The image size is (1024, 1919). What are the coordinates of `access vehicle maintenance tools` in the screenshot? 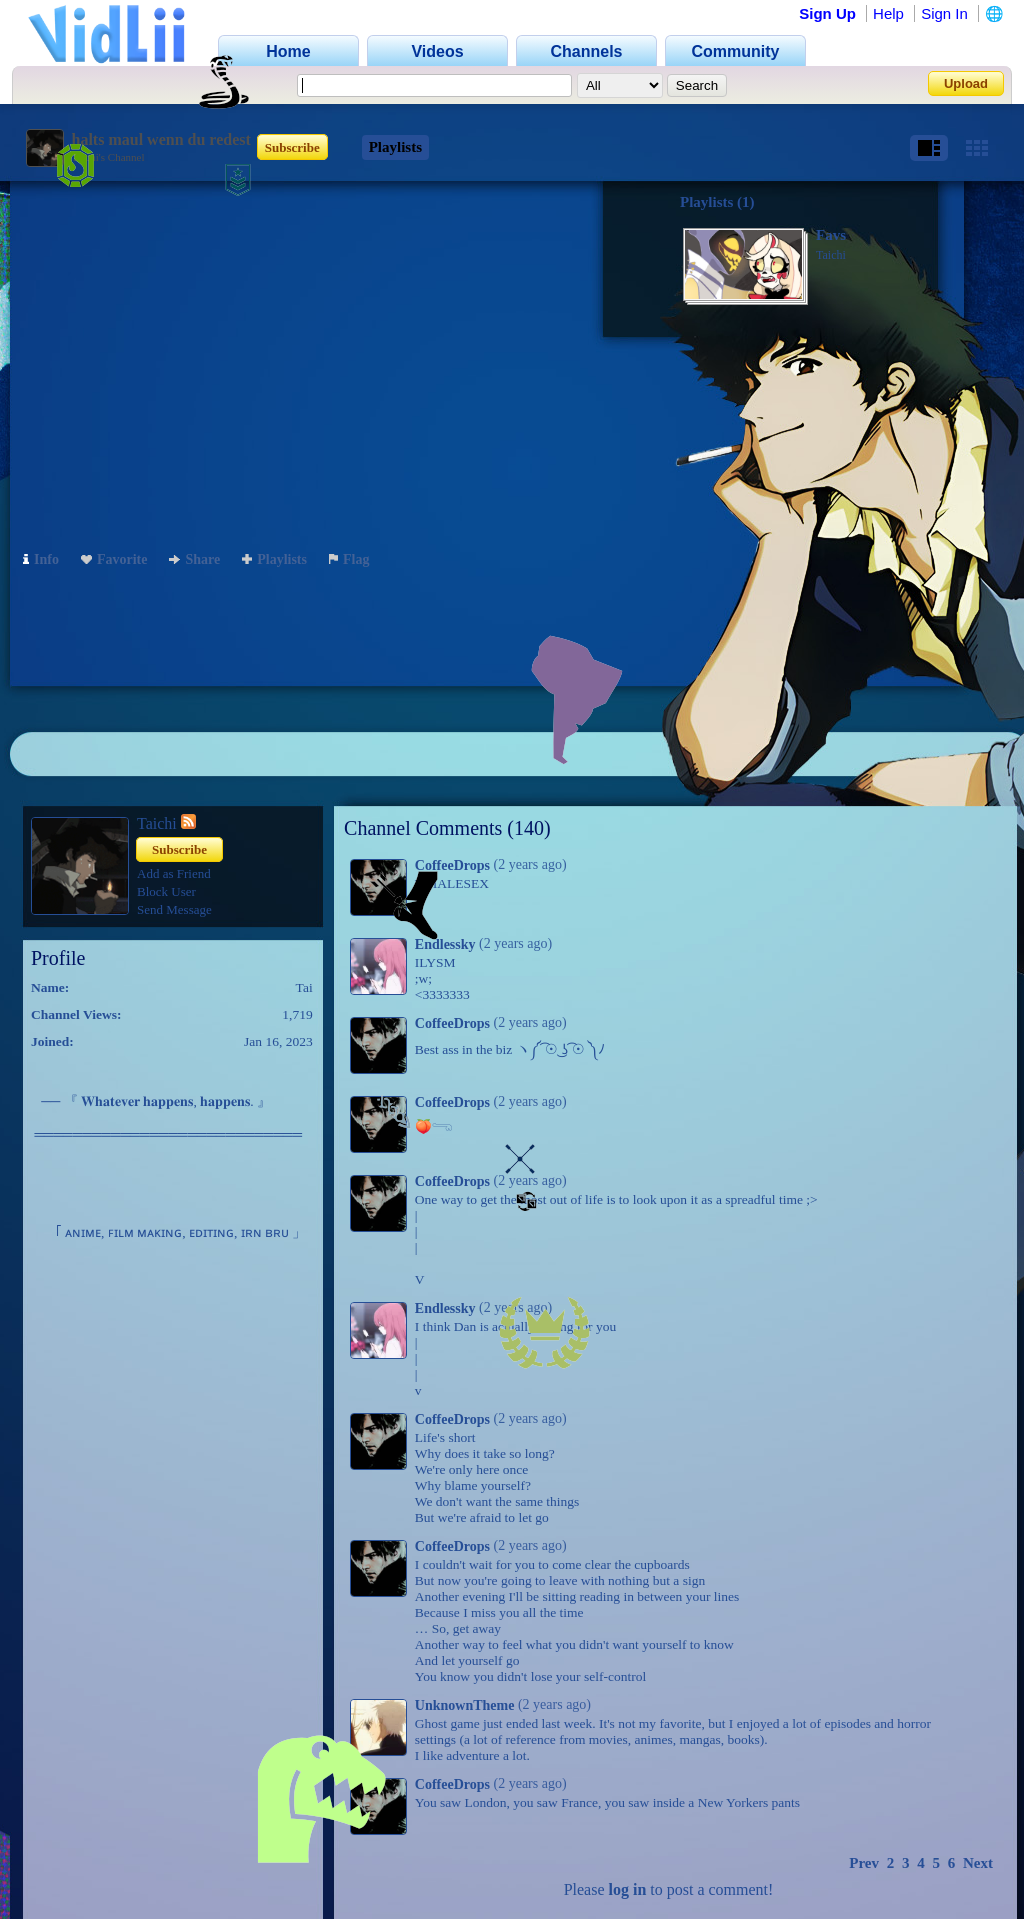 It's located at (520, 1159).